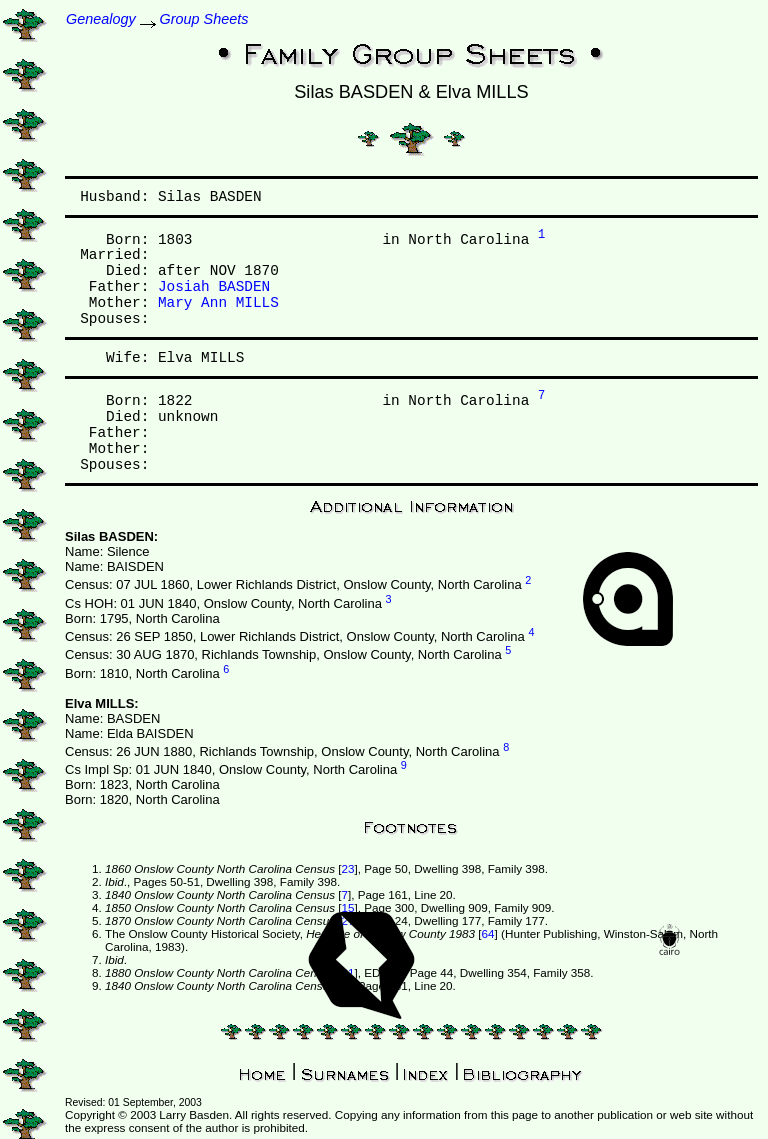 The image size is (768, 1139). I want to click on Avalonia UI framework logo, so click(628, 599).